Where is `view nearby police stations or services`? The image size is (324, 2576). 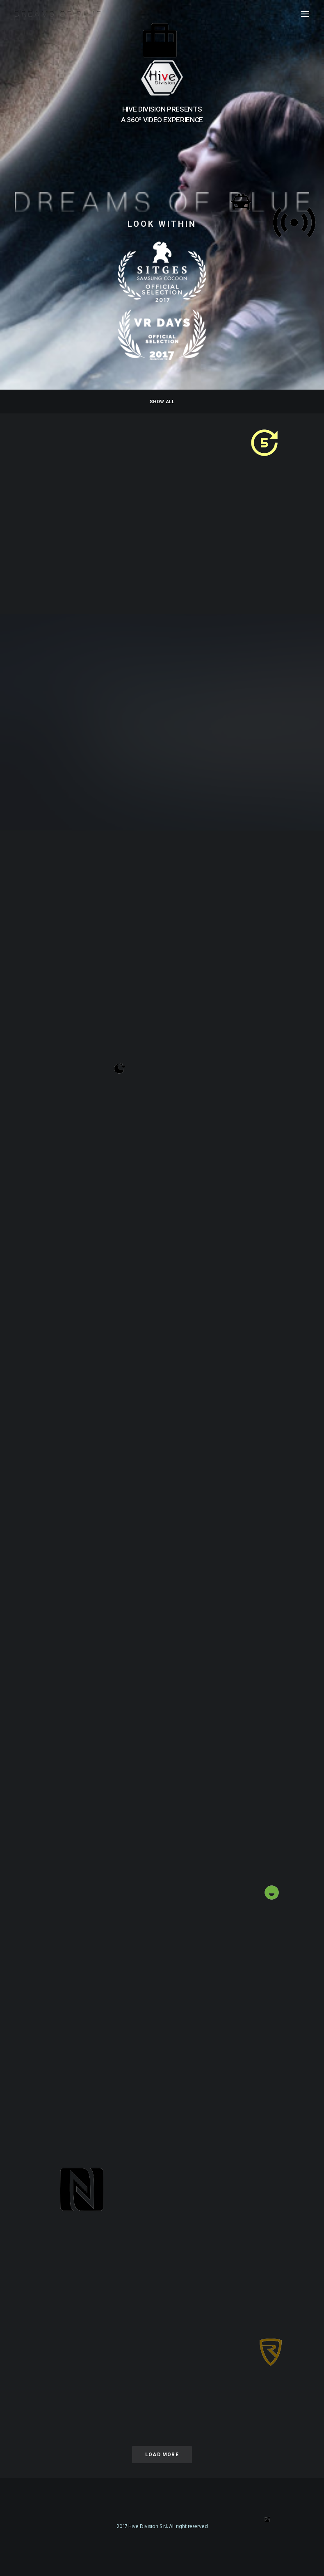 view nearby police stations or services is located at coordinates (241, 201).